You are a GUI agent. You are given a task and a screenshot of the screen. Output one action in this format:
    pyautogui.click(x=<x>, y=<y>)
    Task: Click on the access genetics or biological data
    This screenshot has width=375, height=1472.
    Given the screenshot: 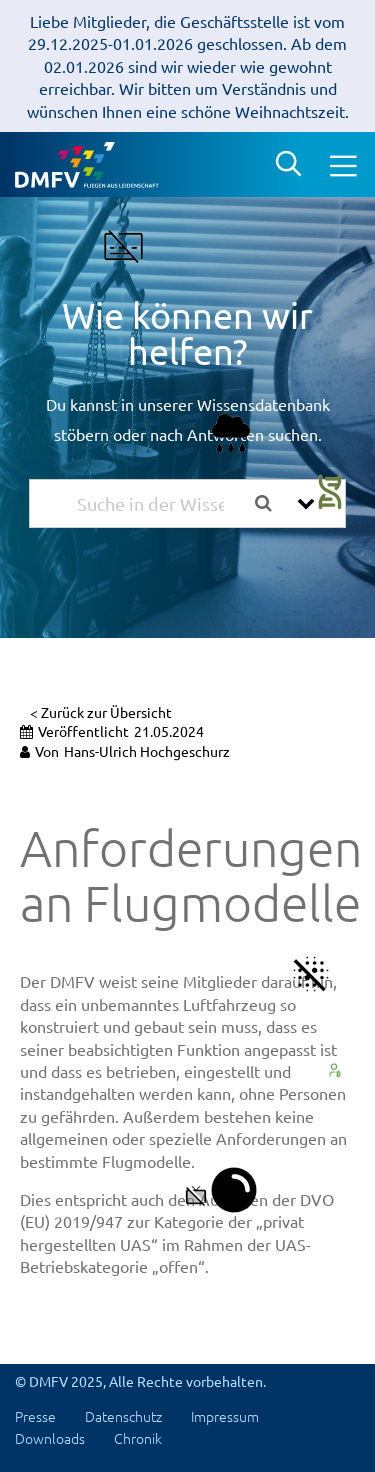 What is the action you would take?
    pyautogui.click(x=330, y=492)
    